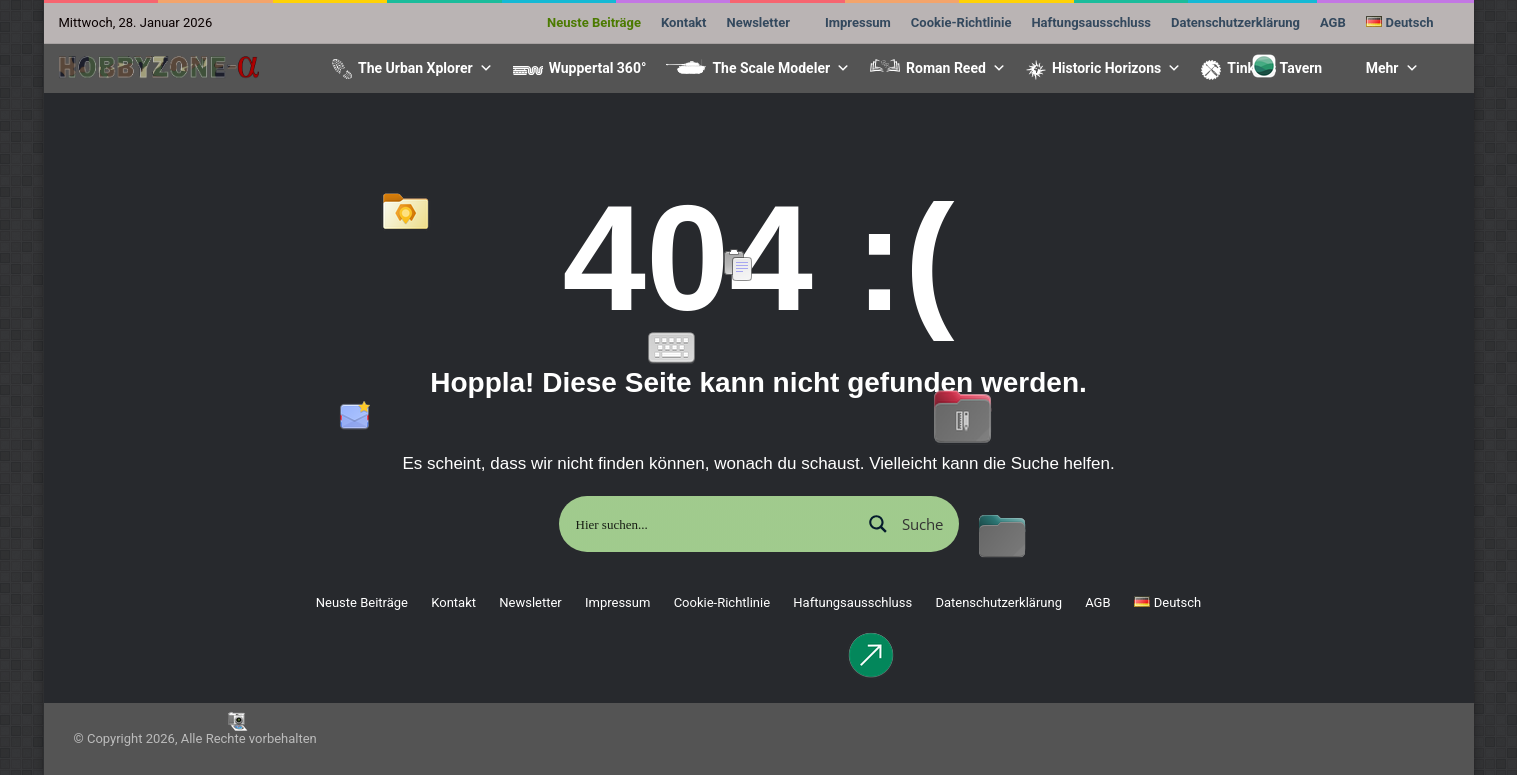  I want to click on open on-screen keyboard, so click(671, 347).